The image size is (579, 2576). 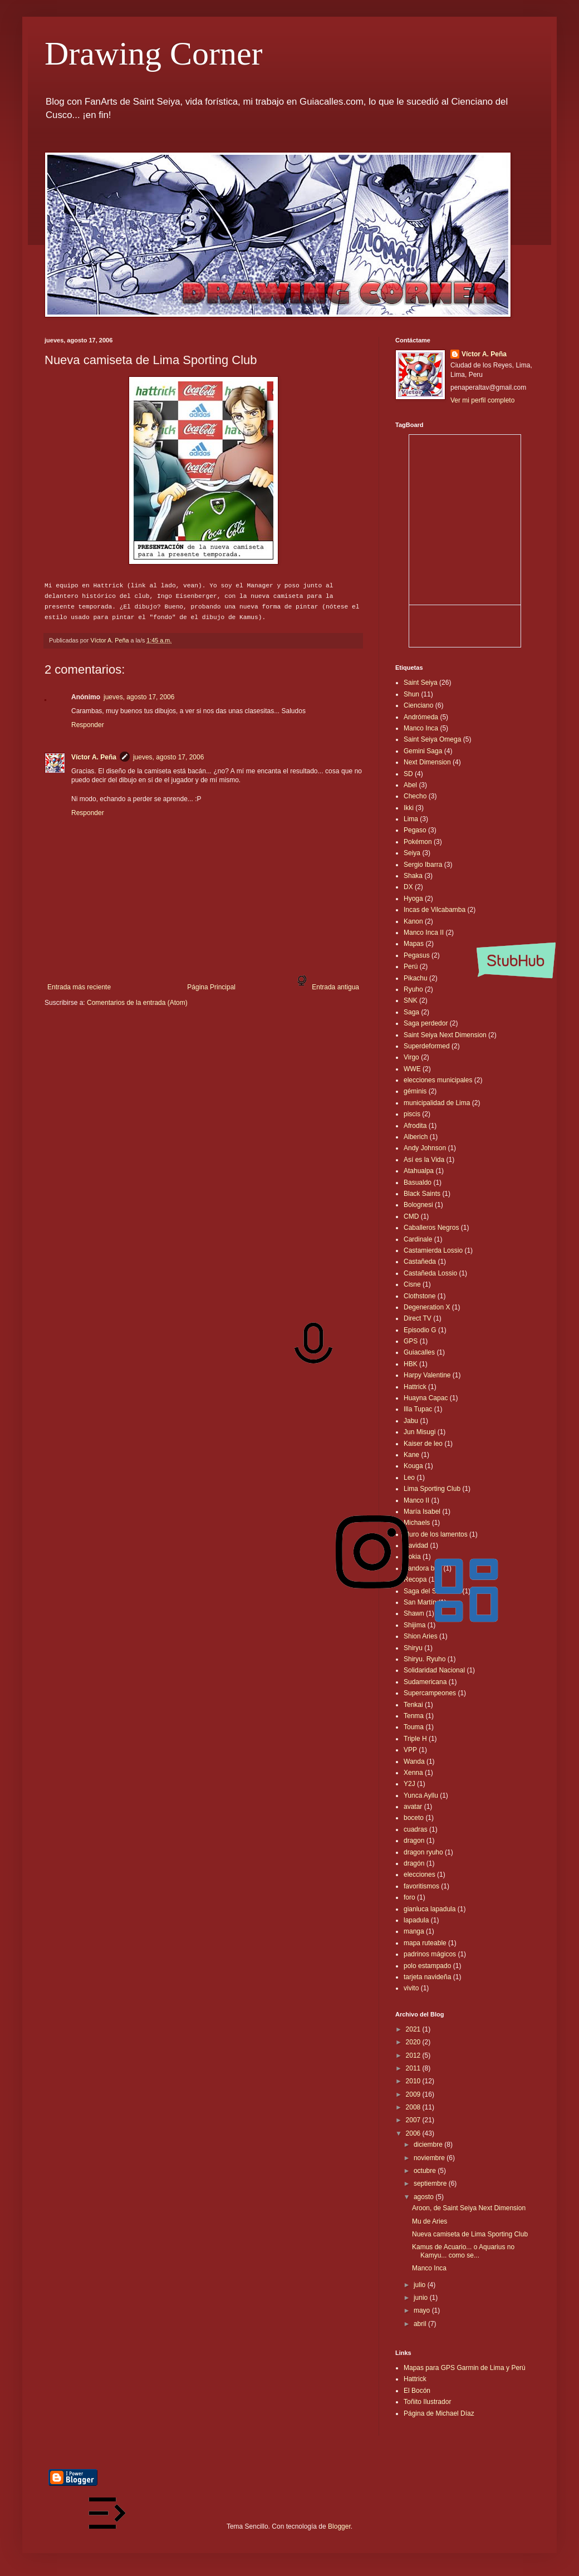 I want to click on open the StubHub app, so click(x=516, y=960).